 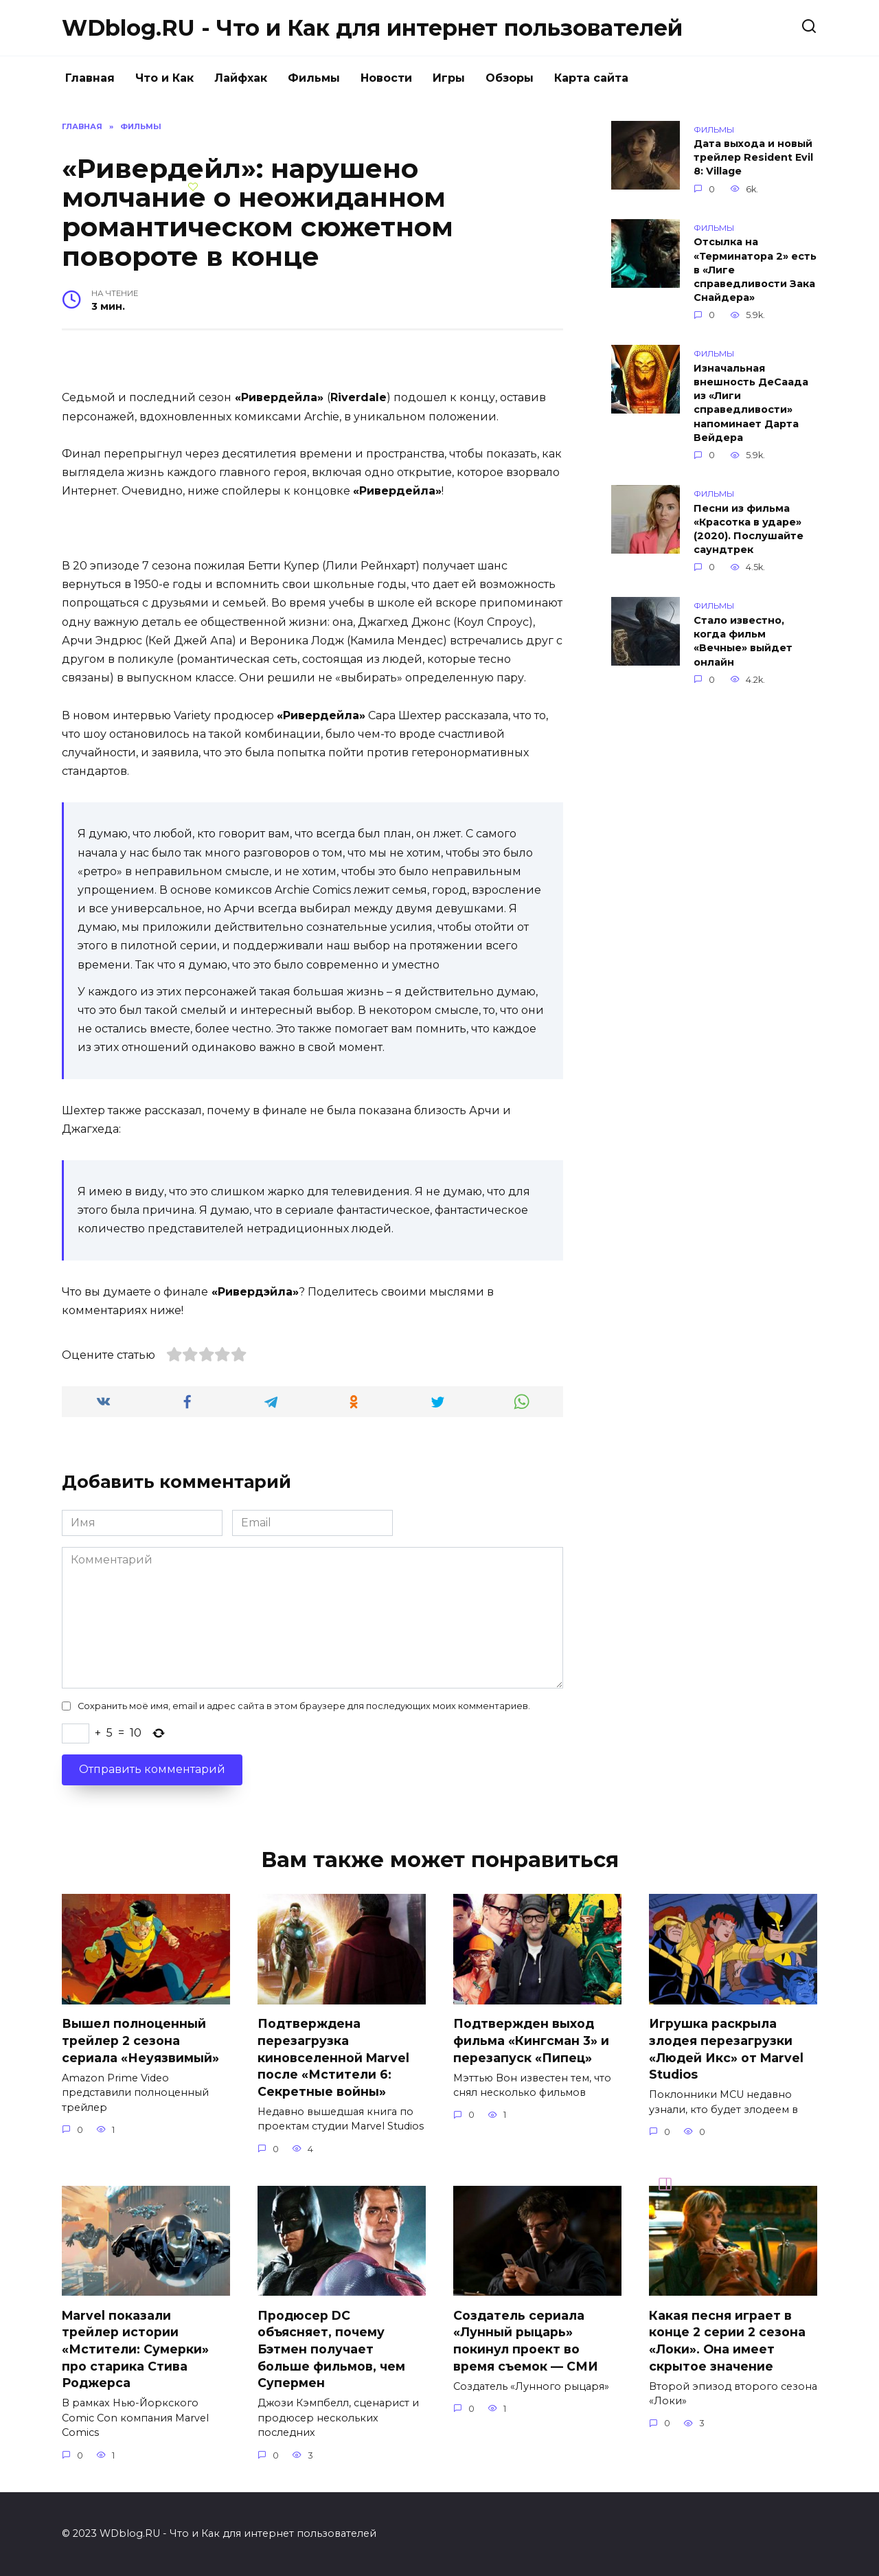 I want to click on hide the right sidebar panel, so click(x=665, y=2184).